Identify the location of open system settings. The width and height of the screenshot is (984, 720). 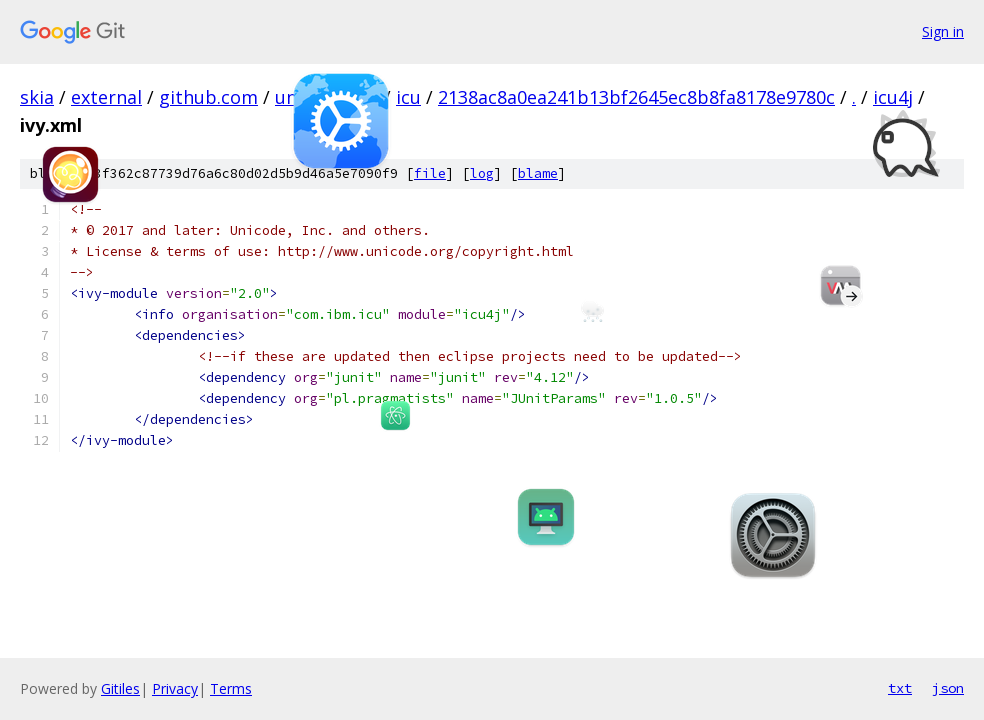
(773, 535).